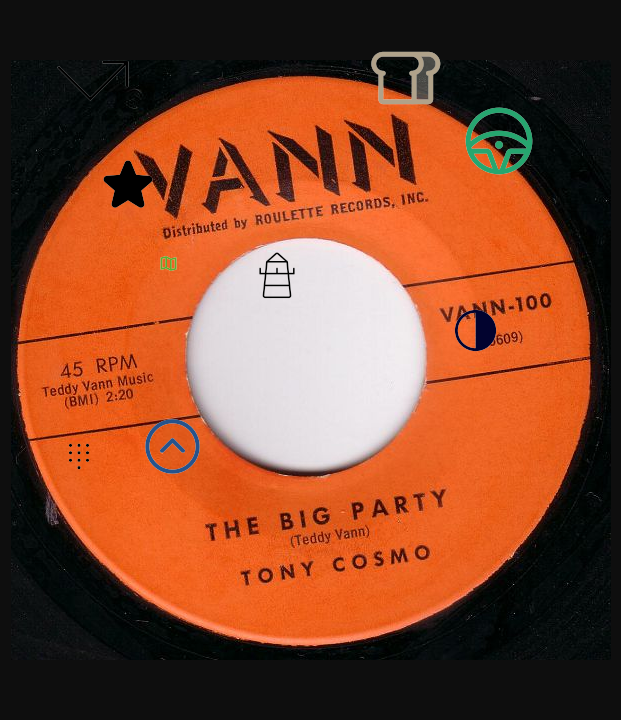 The height and width of the screenshot is (720, 621). I want to click on mark item as favorite, so click(128, 185).